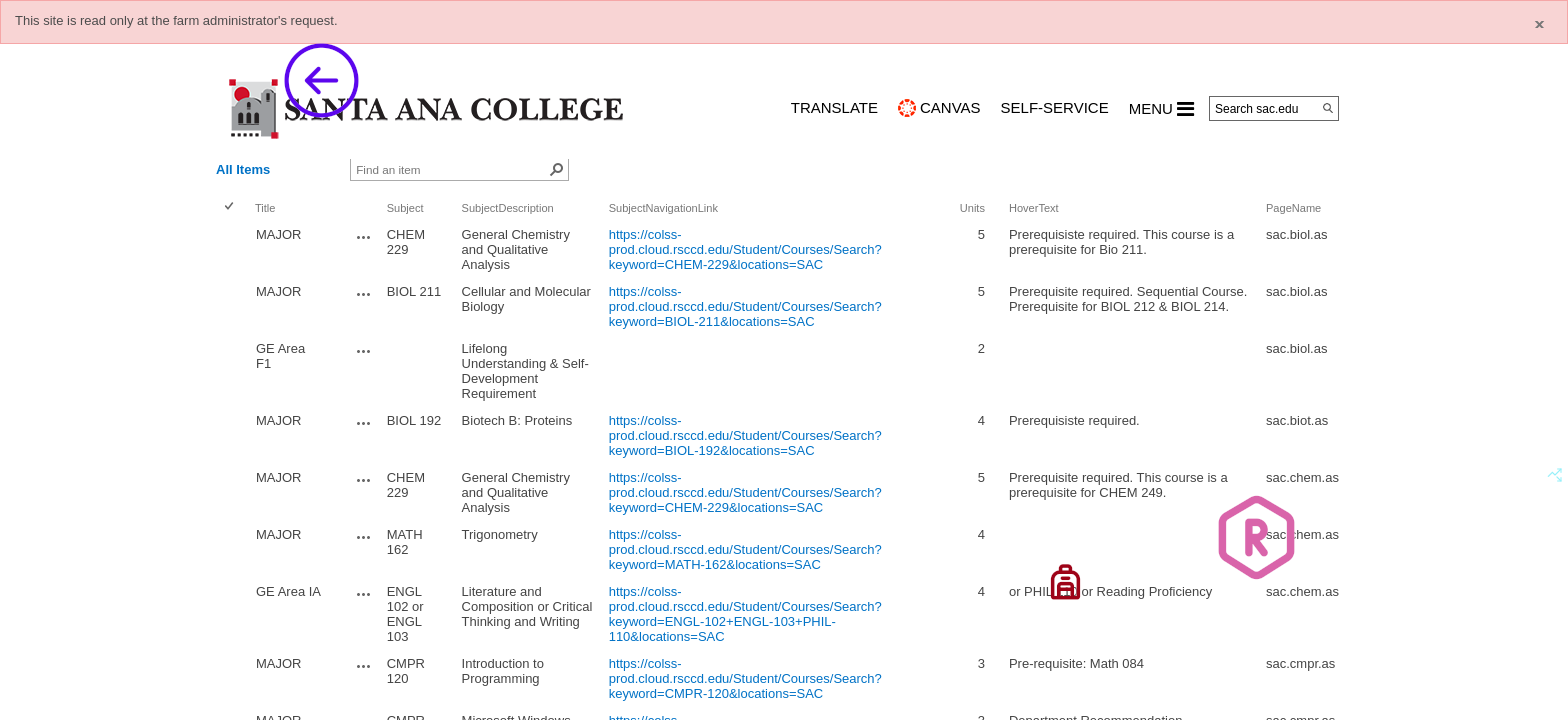  What do you see at coordinates (321, 80) in the screenshot?
I see `go back to the previous screen` at bounding box center [321, 80].